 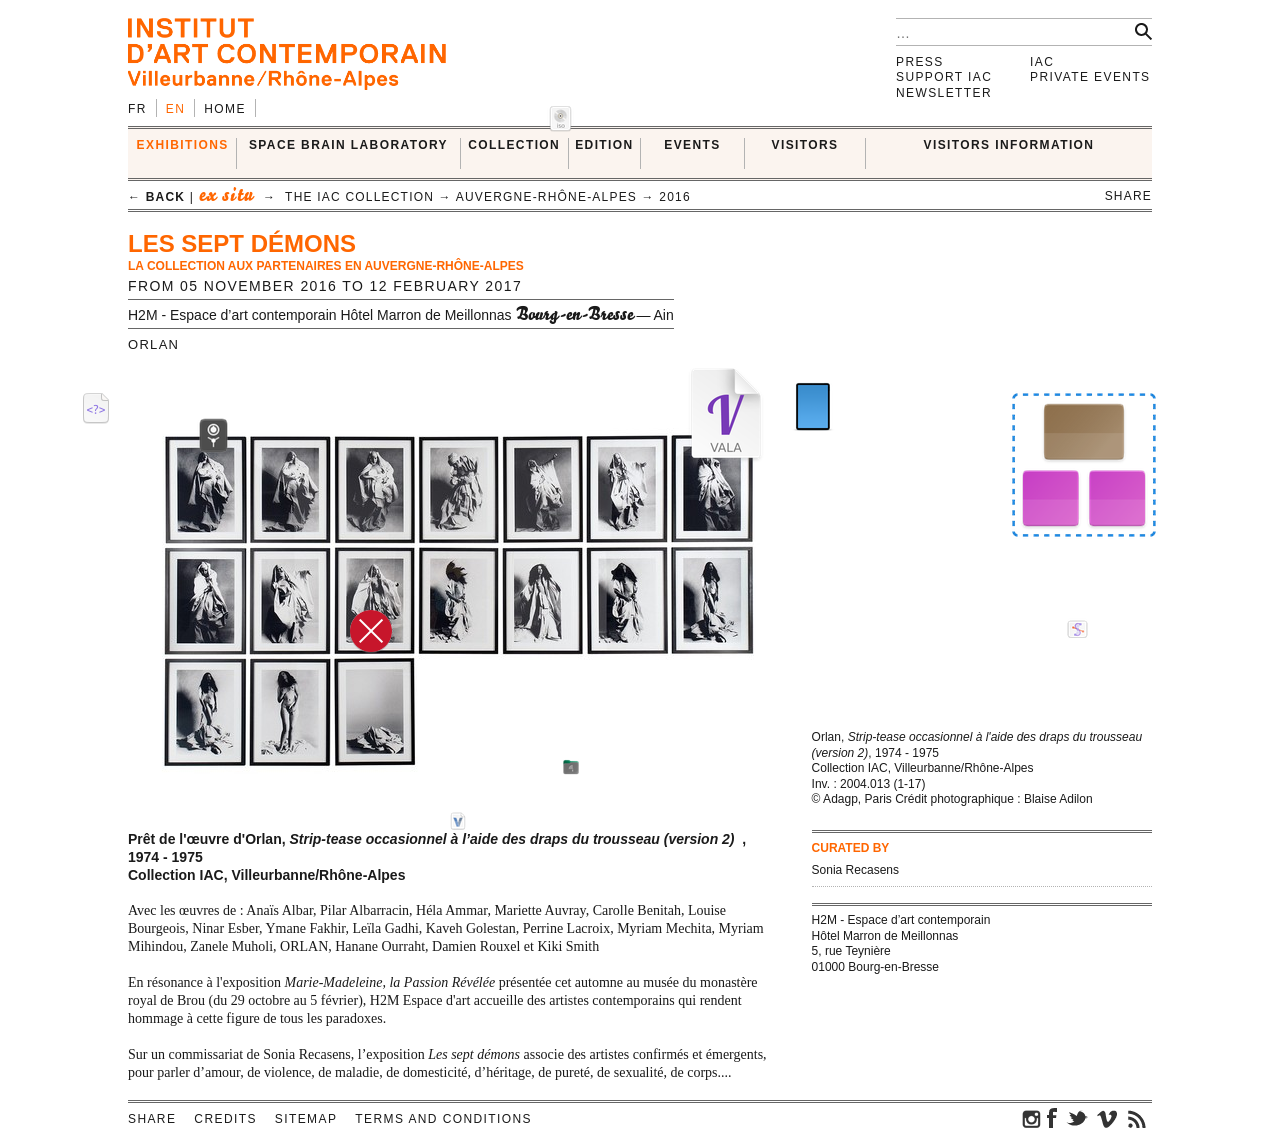 What do you see at coordinates (371, 631) in the screenshot?
I see `indicates a file or content that cannot be read` at bounding box center [371, 631].